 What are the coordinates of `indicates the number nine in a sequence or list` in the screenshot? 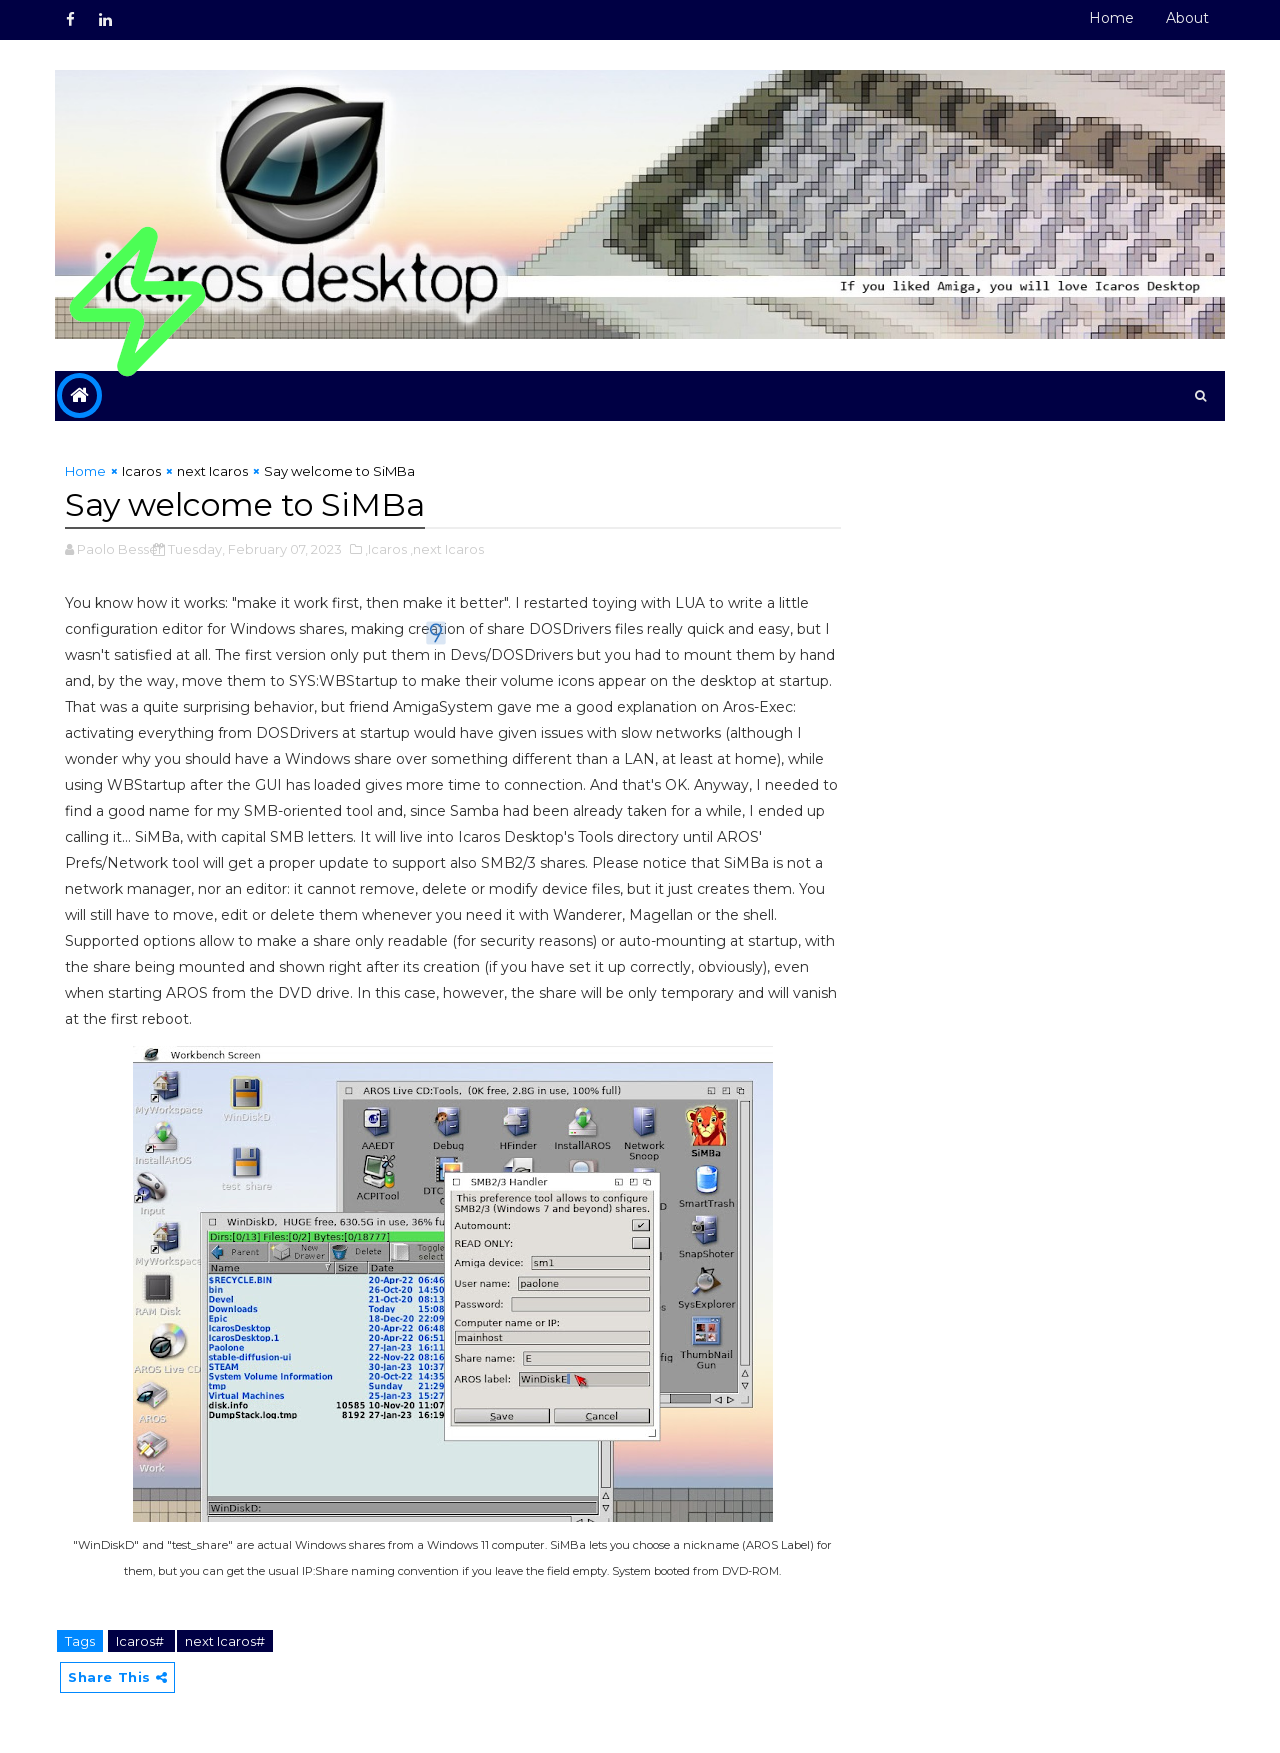 It's located at (436, 633).